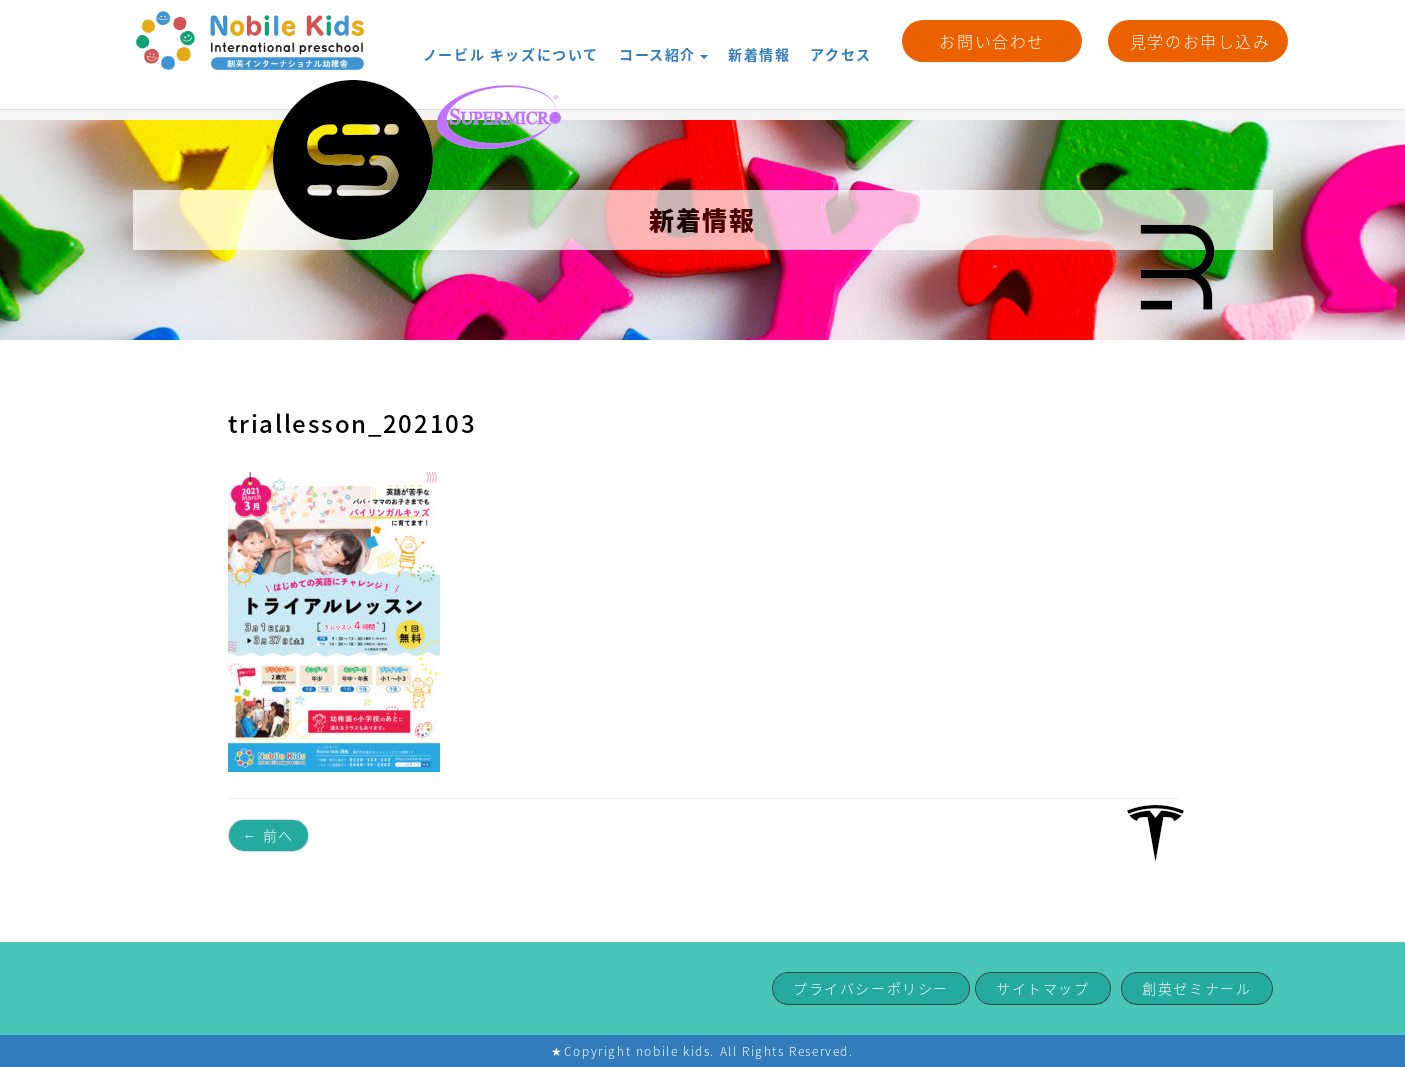 The height and width of the screenshot is (1067, 1405). I want to click on Supermicro company logo, so click(499, 117).